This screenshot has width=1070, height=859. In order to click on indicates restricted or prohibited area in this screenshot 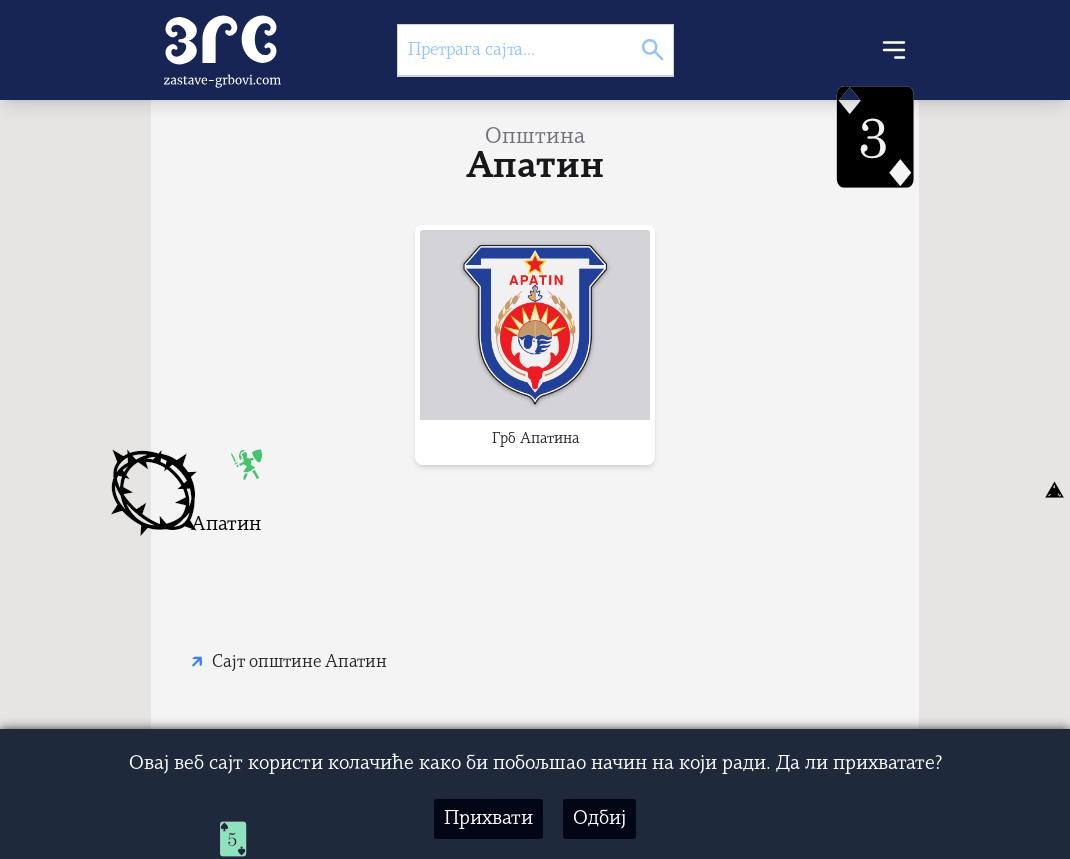, I will do `click(154, 492)`.